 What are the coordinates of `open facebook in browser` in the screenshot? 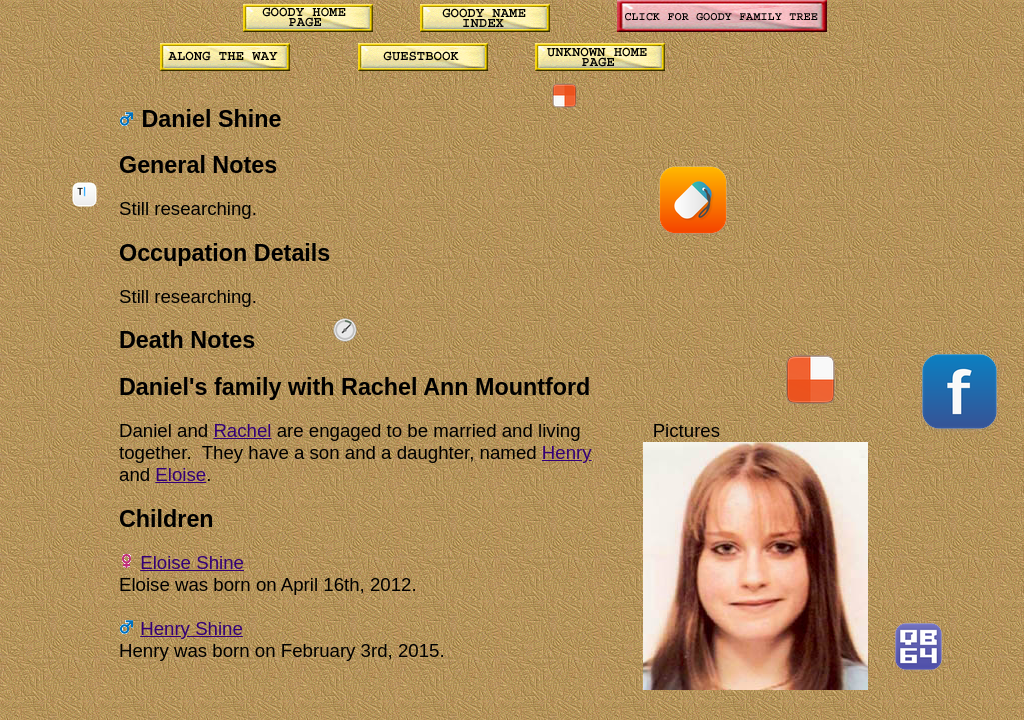 It's located at (959, 391).